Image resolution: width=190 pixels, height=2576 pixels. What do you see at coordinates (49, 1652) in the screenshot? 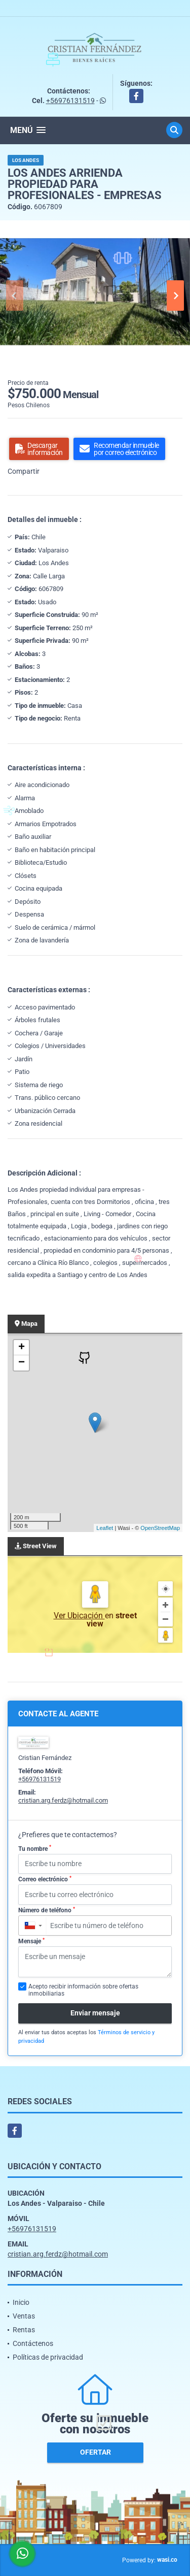
I see `insert a code block` at bounding box center [49, 1652].